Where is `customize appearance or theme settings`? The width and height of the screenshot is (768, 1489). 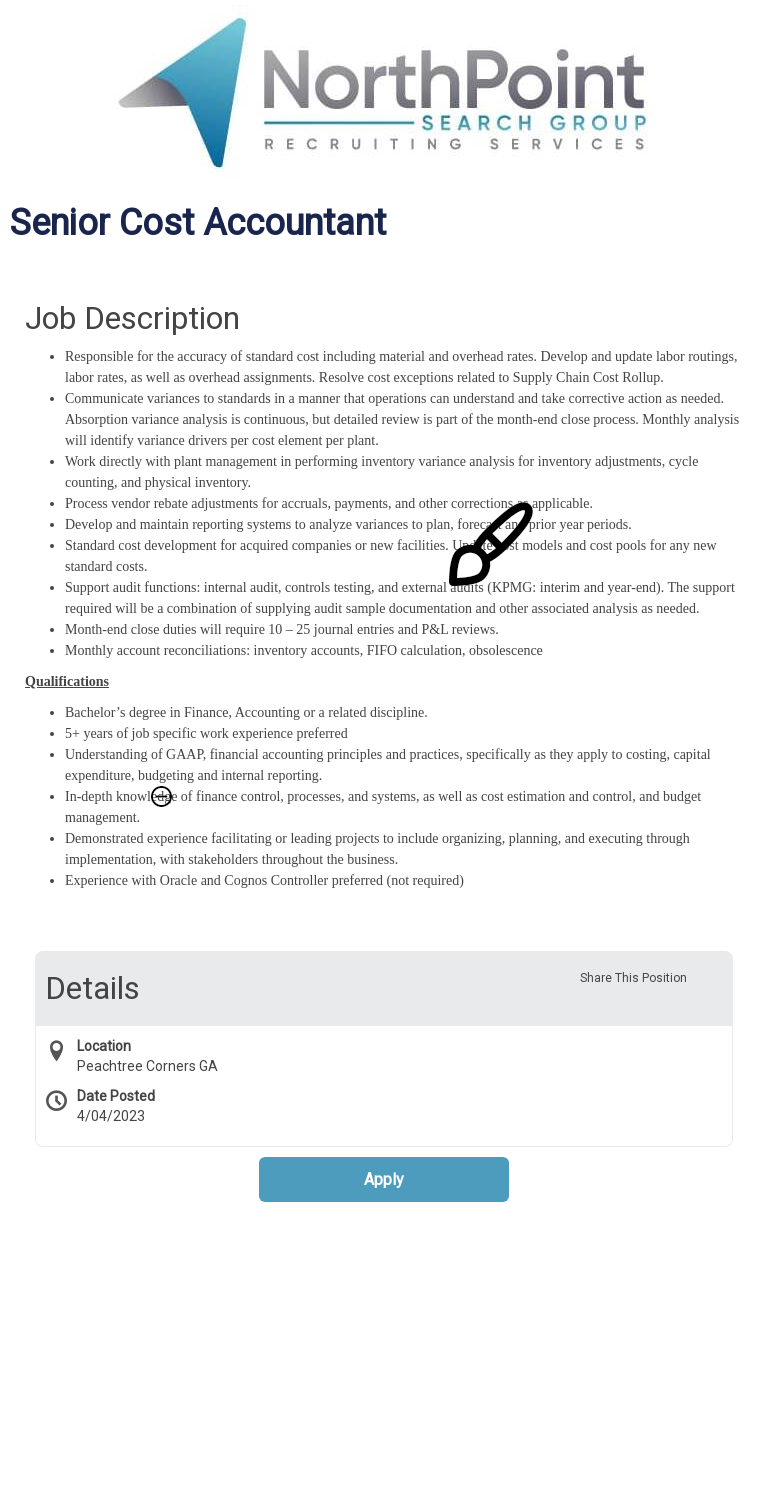 customize appearance or theme settings is located at coordinates (491, 543).